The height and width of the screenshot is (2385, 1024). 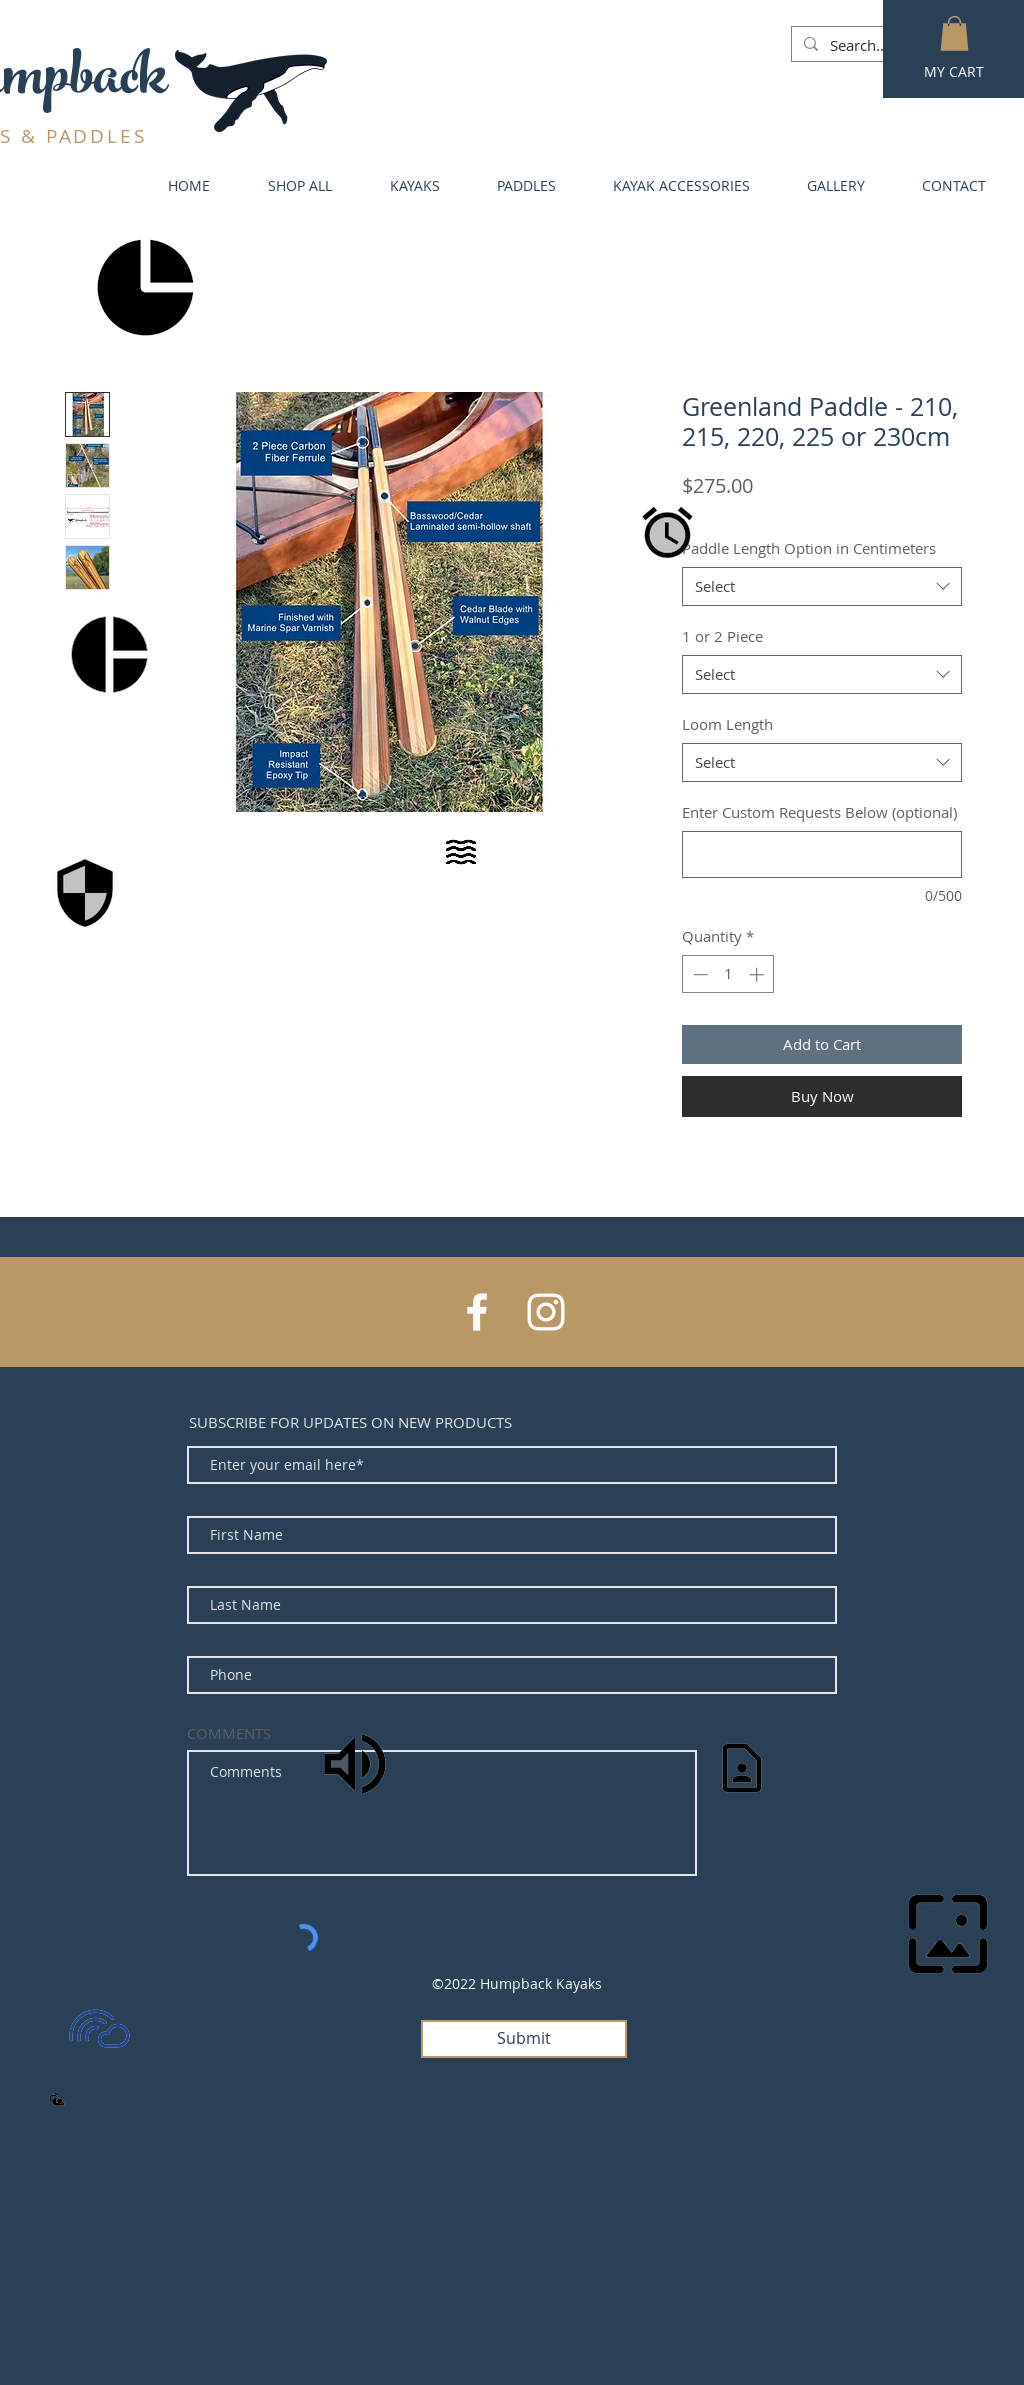 What do you see at coordinates (461, 852) in the screenshot?
I see `indicates water or aquatic features` at bounding box center [461, 852].